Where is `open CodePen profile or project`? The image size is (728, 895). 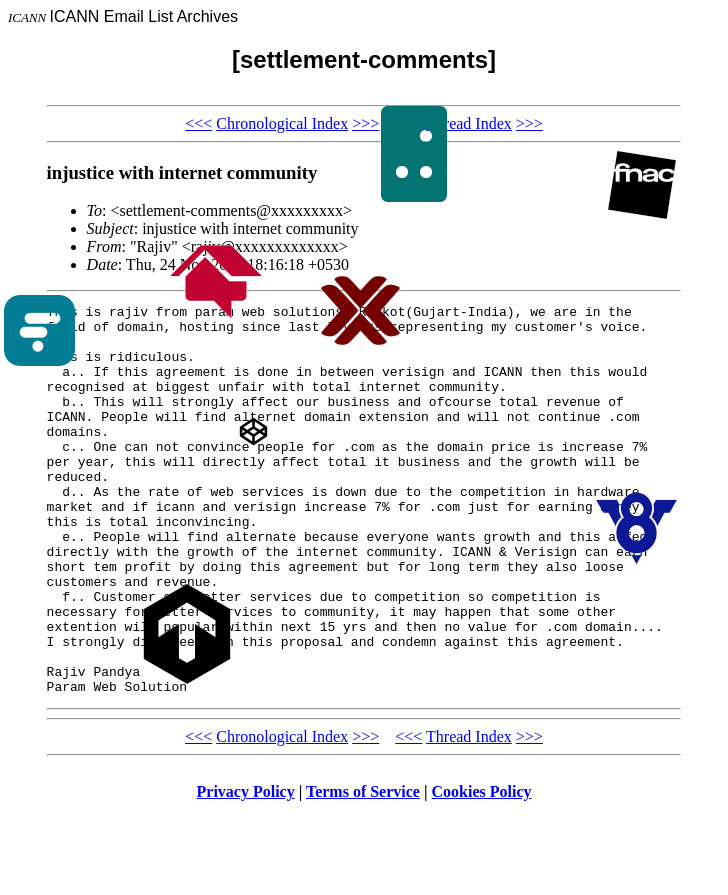 open CodePen profile or project is located at coordinates (253, 431).